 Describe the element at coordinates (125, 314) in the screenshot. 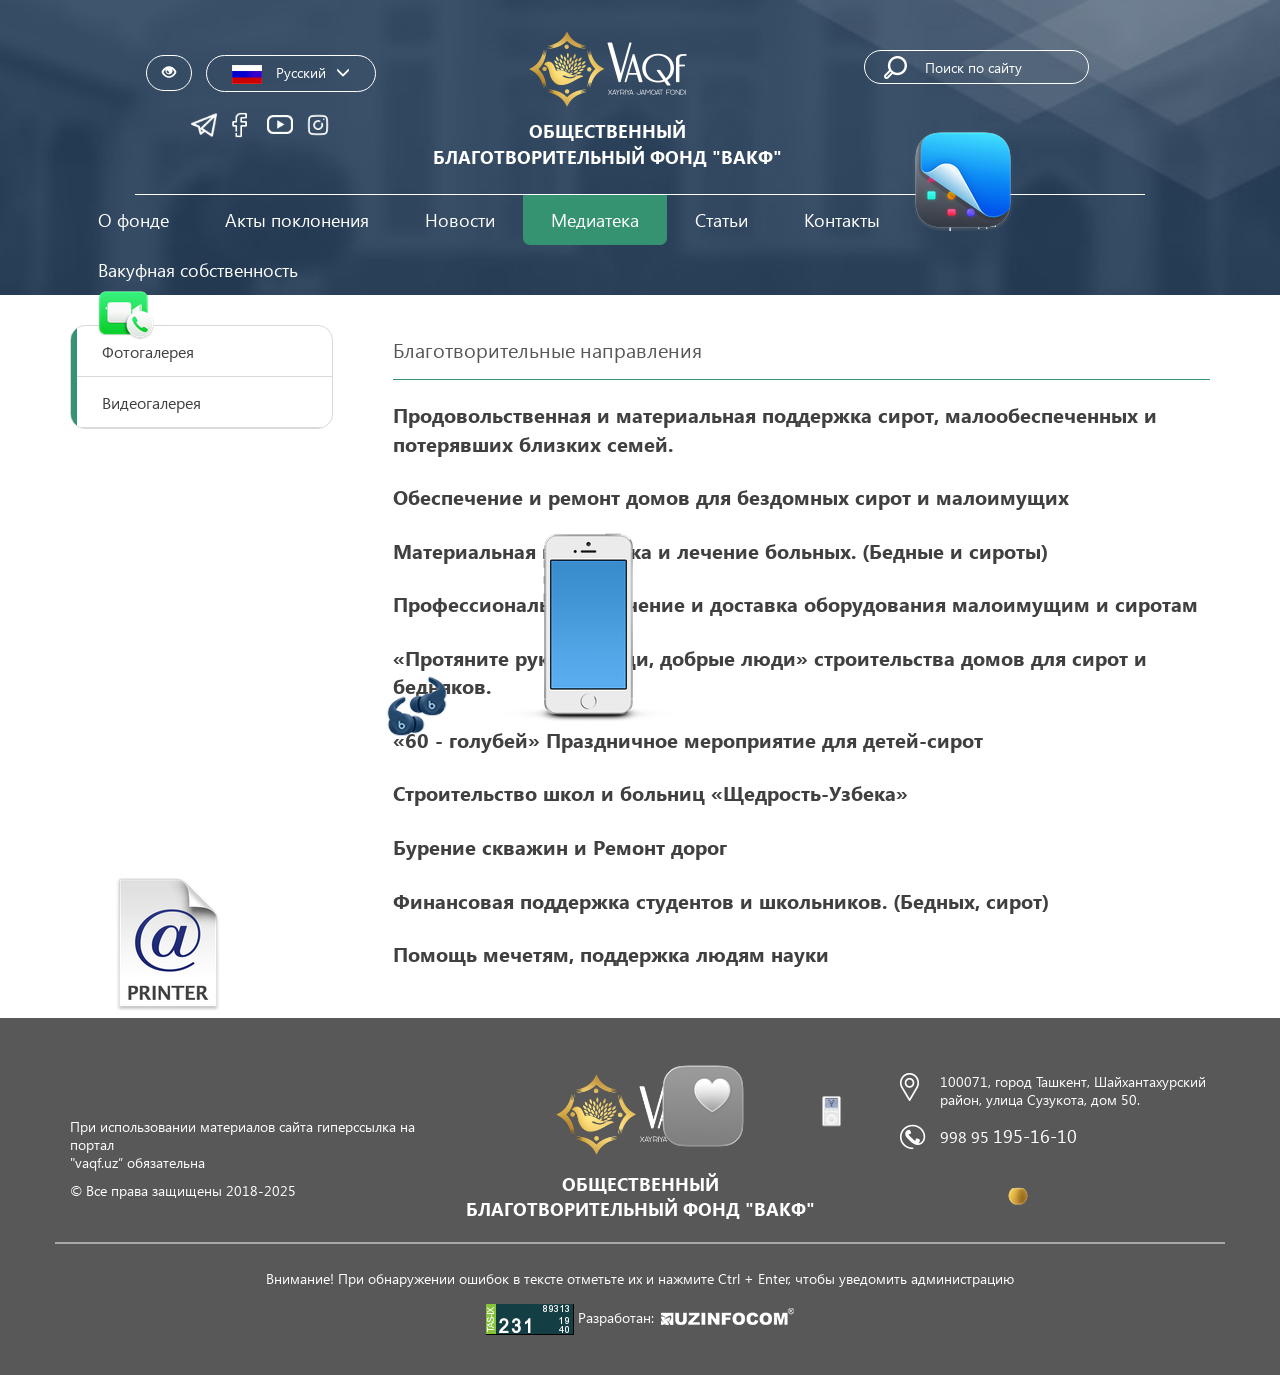

I see `open FaceTime to start a video or audio call` at that location.